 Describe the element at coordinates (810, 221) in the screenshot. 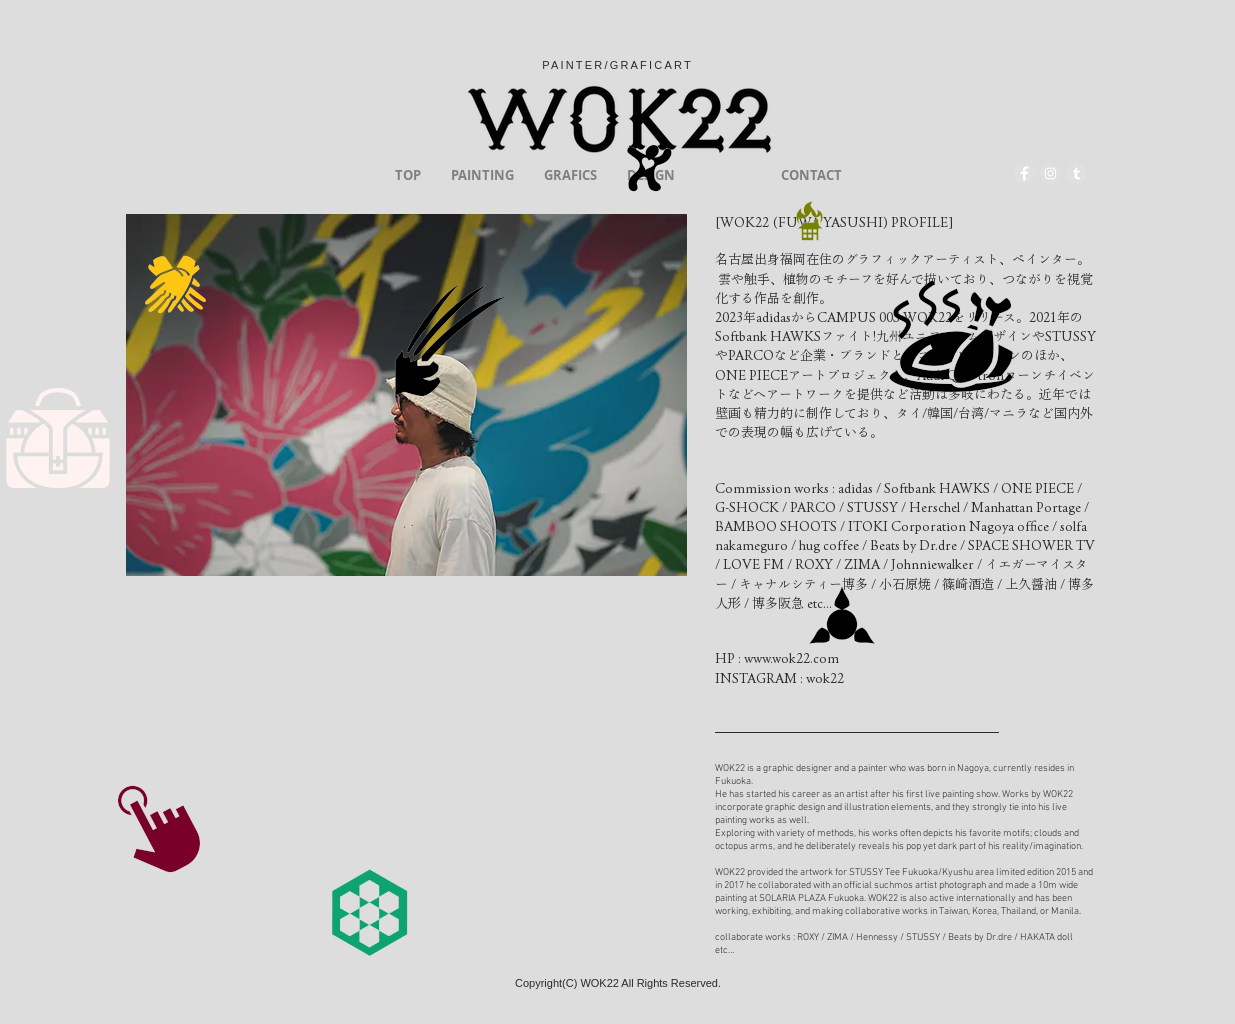

I see `indicates a fire hazard or emergency alert` at that location.